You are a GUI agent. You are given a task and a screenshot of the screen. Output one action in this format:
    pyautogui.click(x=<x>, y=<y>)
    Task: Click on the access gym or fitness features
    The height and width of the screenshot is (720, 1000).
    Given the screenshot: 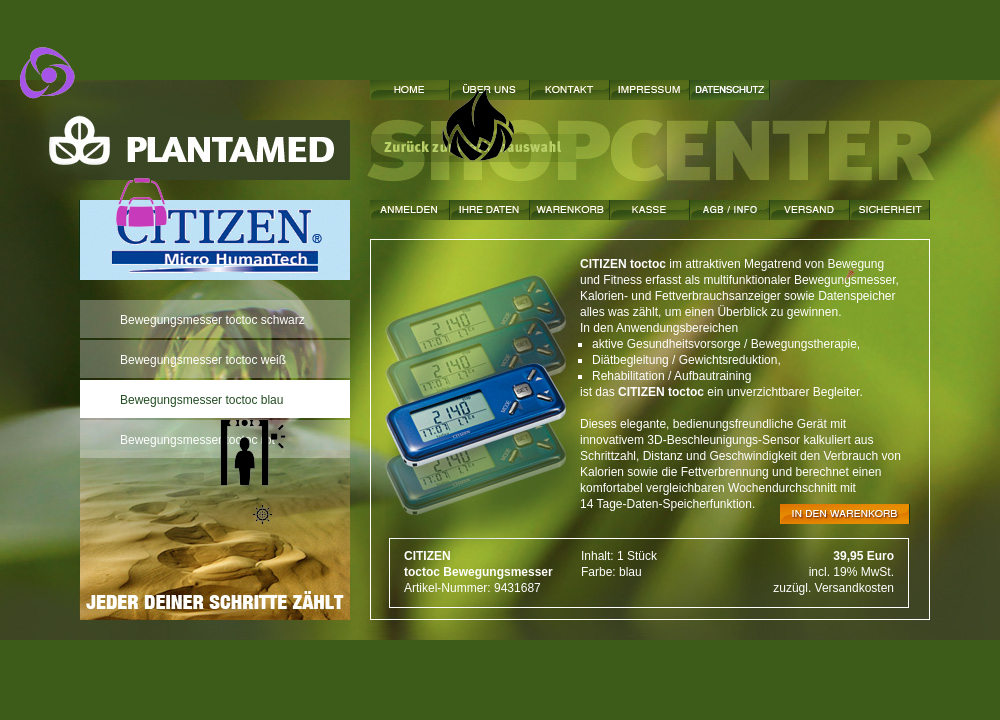 What is the action you would take?
    pyautogui.click(x=141, y=202)
    